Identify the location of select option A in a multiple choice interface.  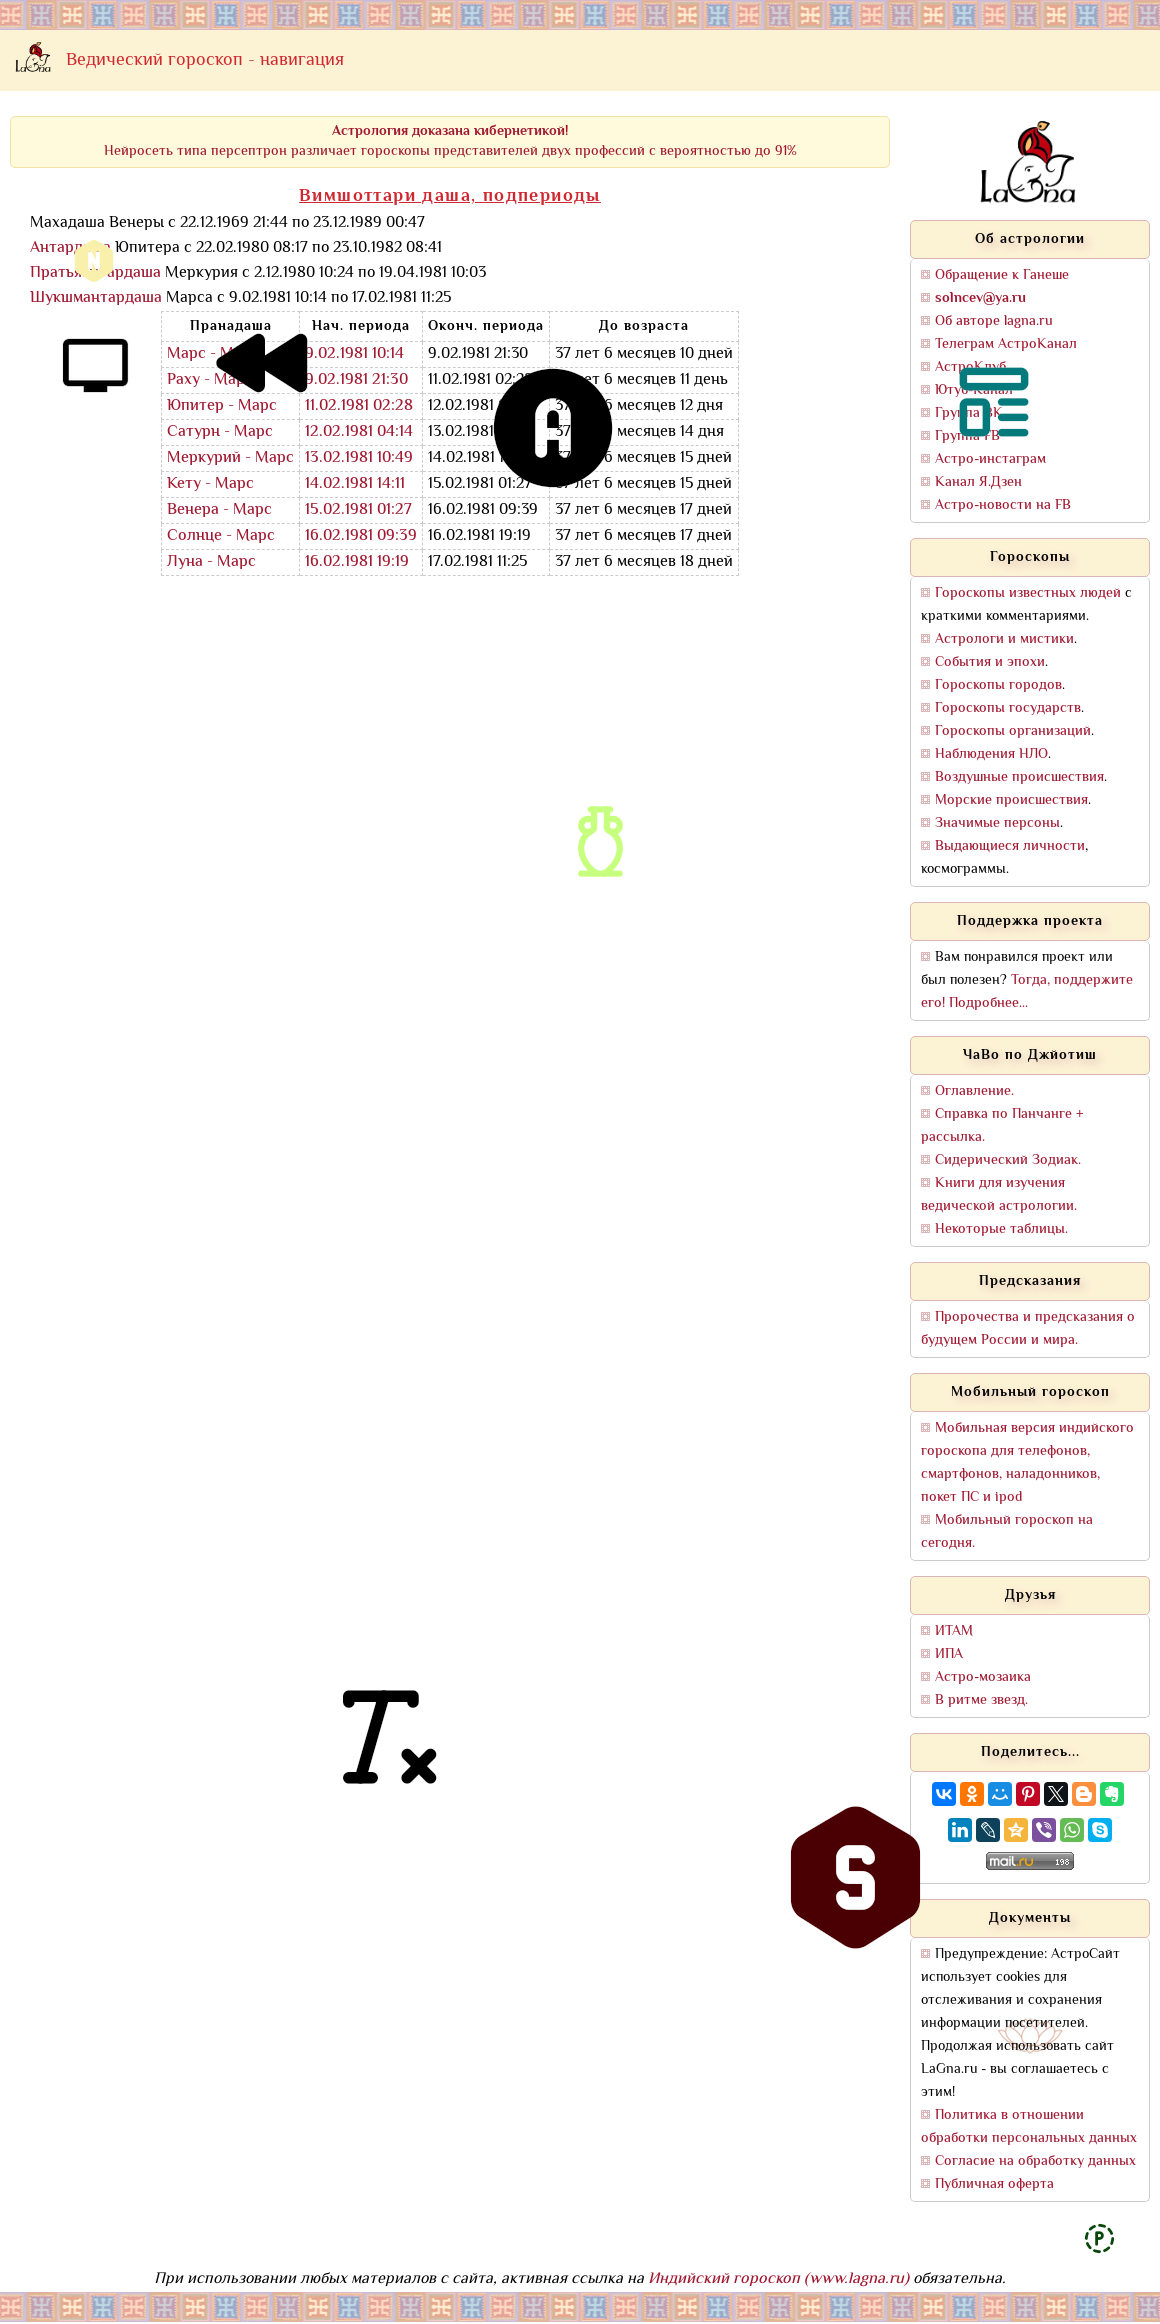
(553, 428).